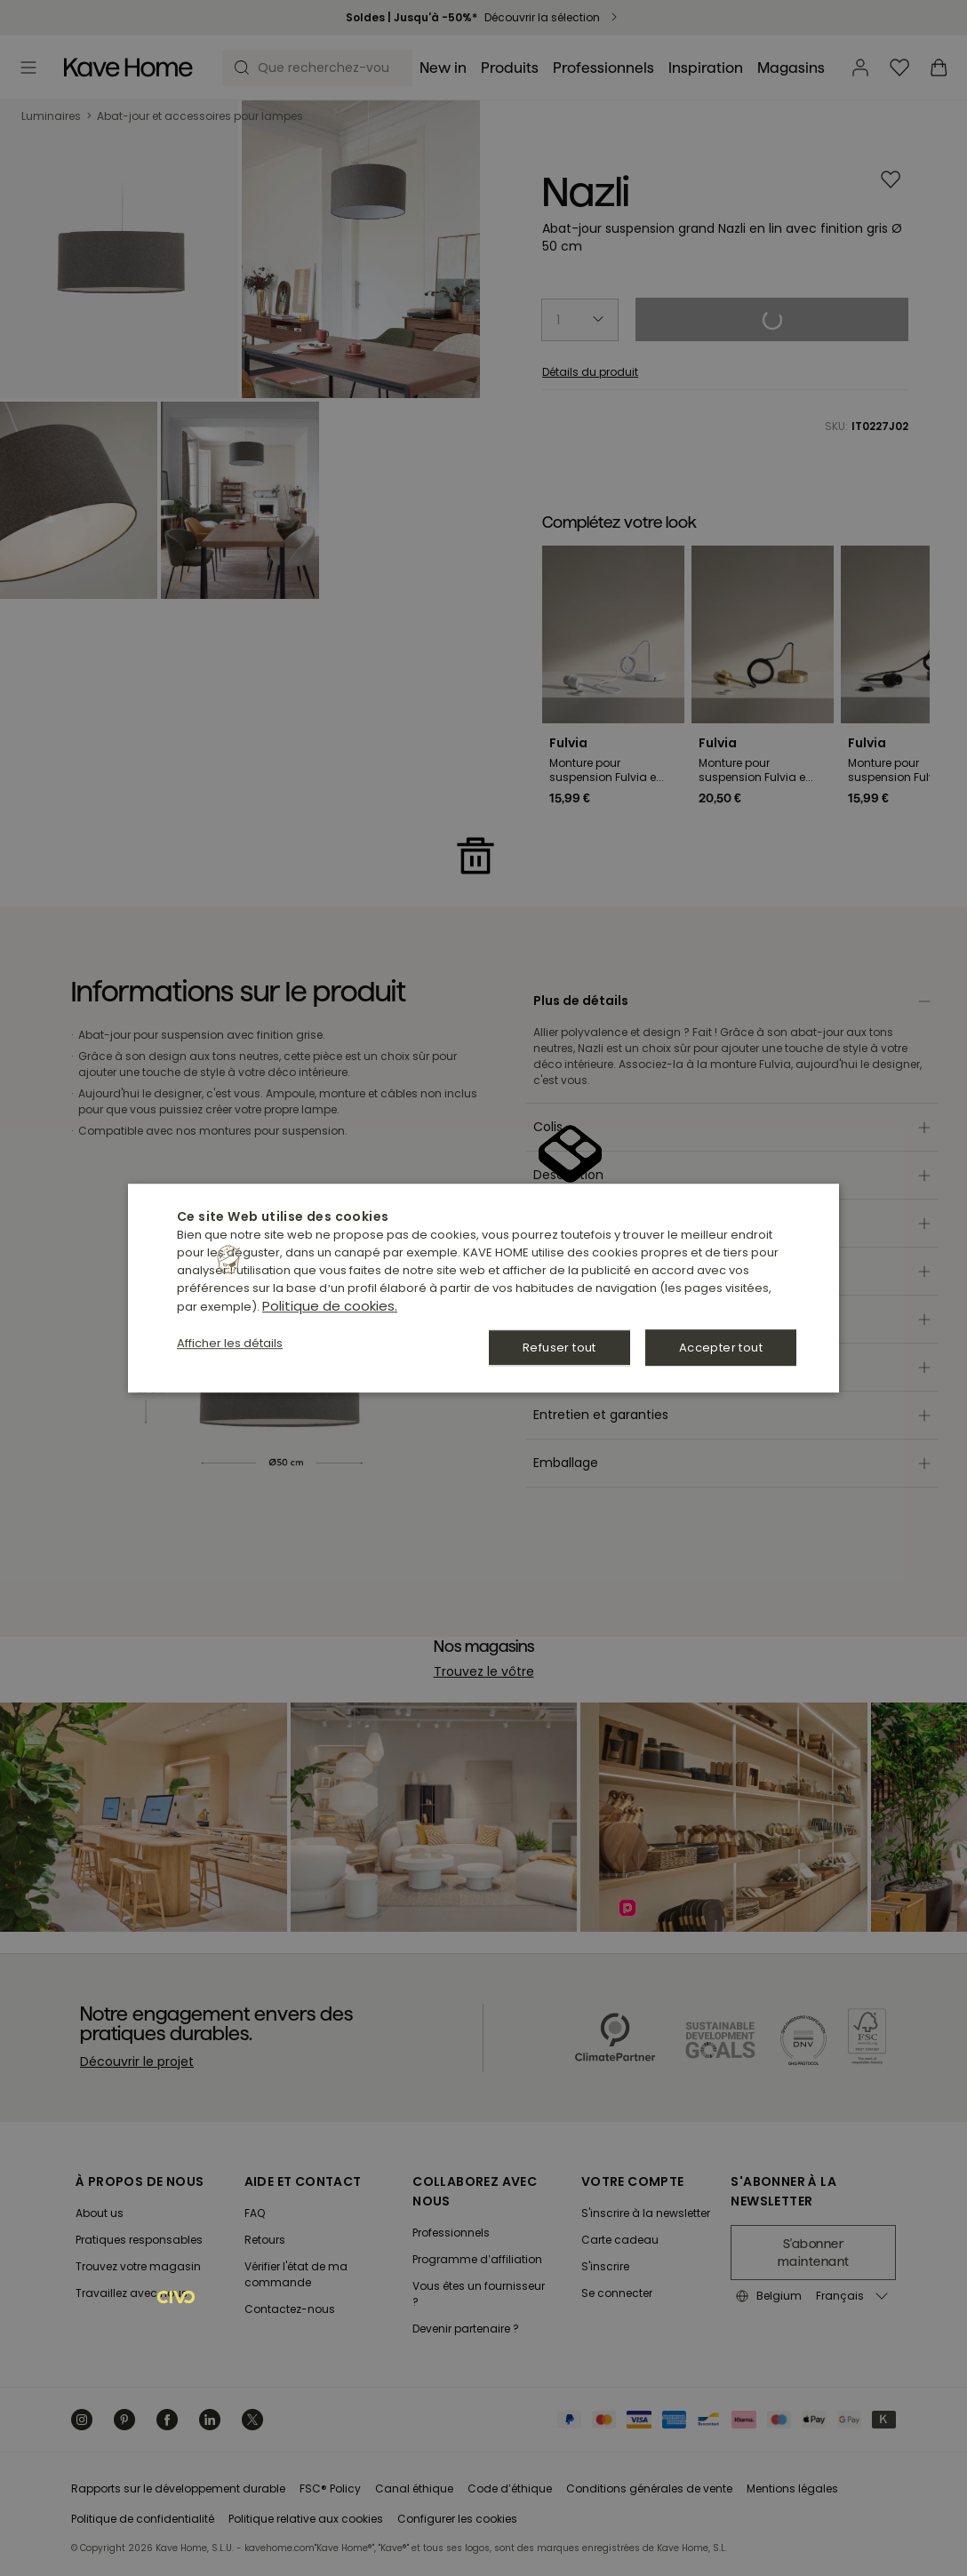  What do you see at coordinates (476, 856) in the screenshot?
I see `delete selected item` at bounding box center [476, 856].